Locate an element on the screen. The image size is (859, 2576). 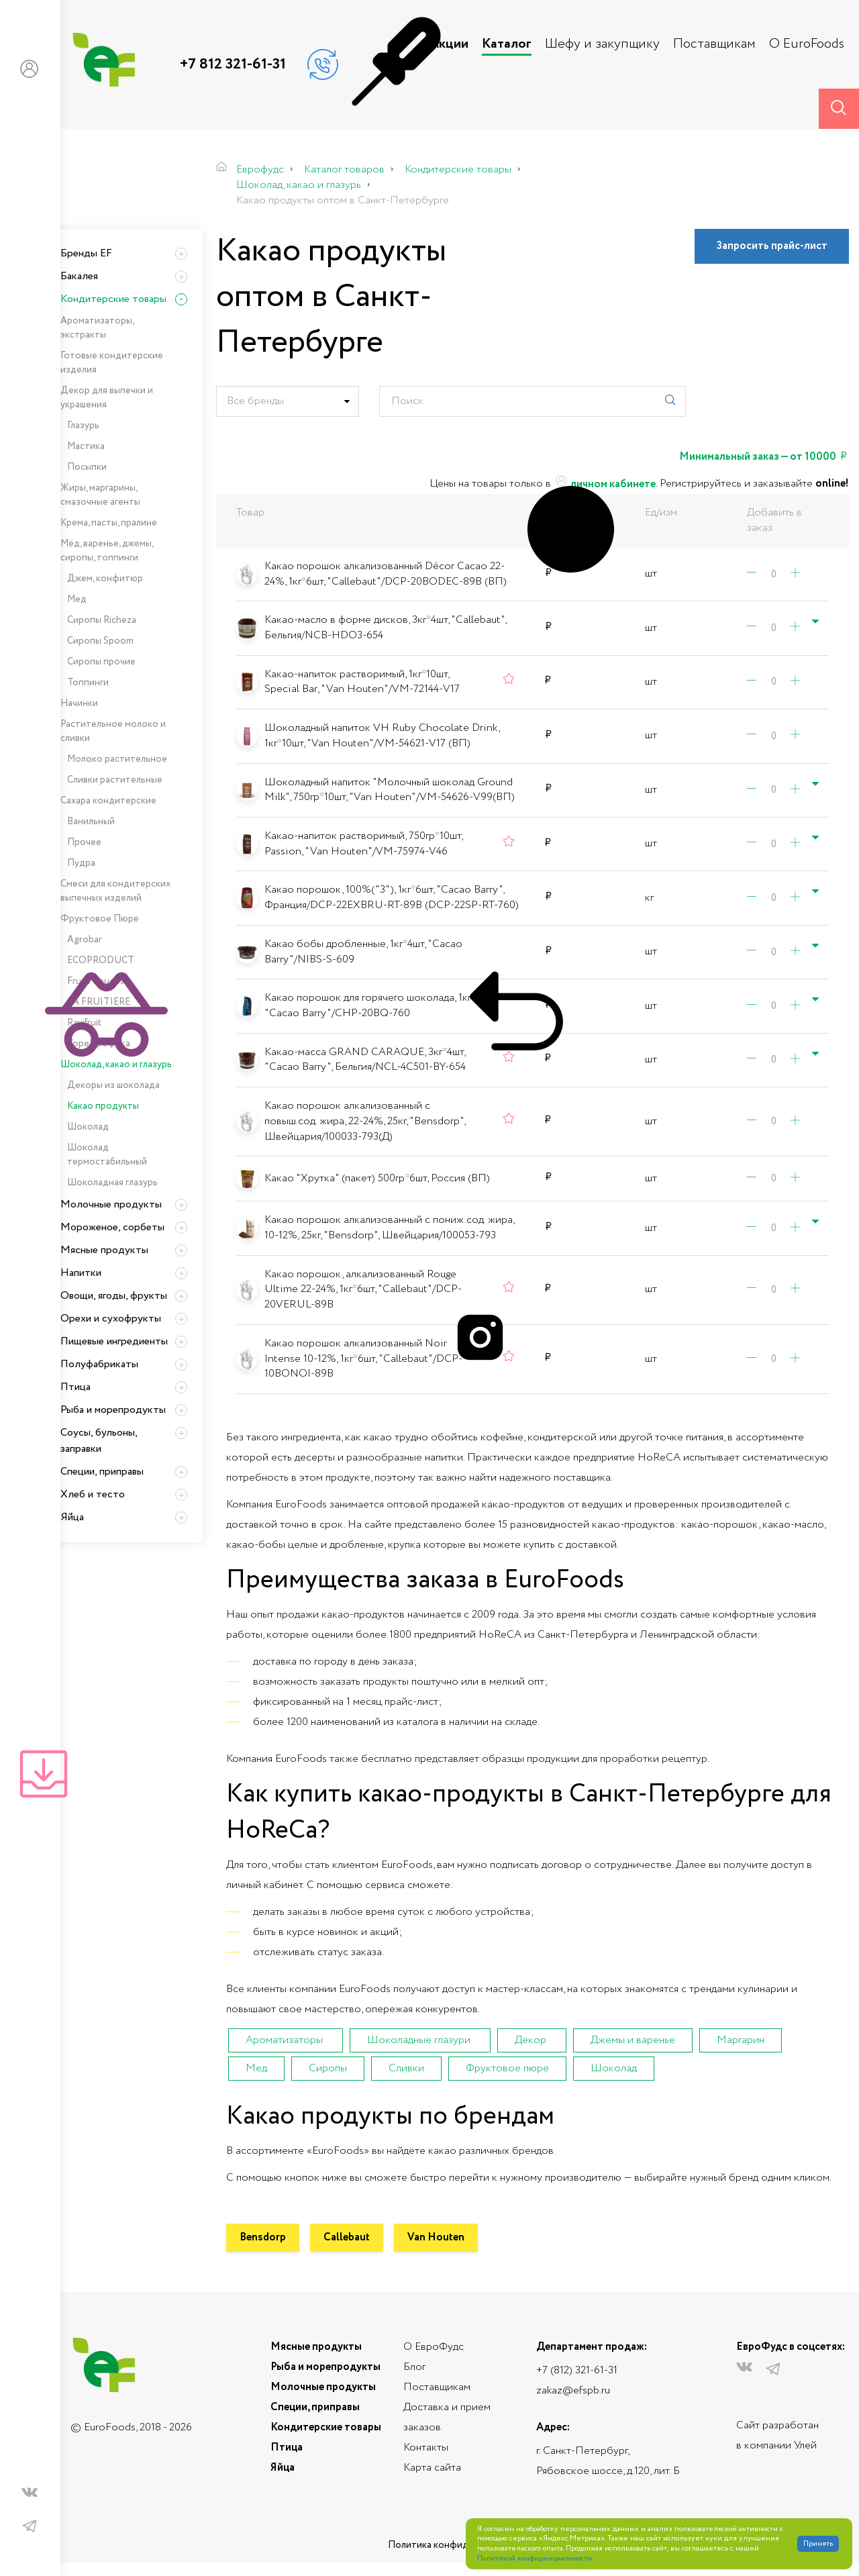
undo previous action is located at coordinates (516, 1014).